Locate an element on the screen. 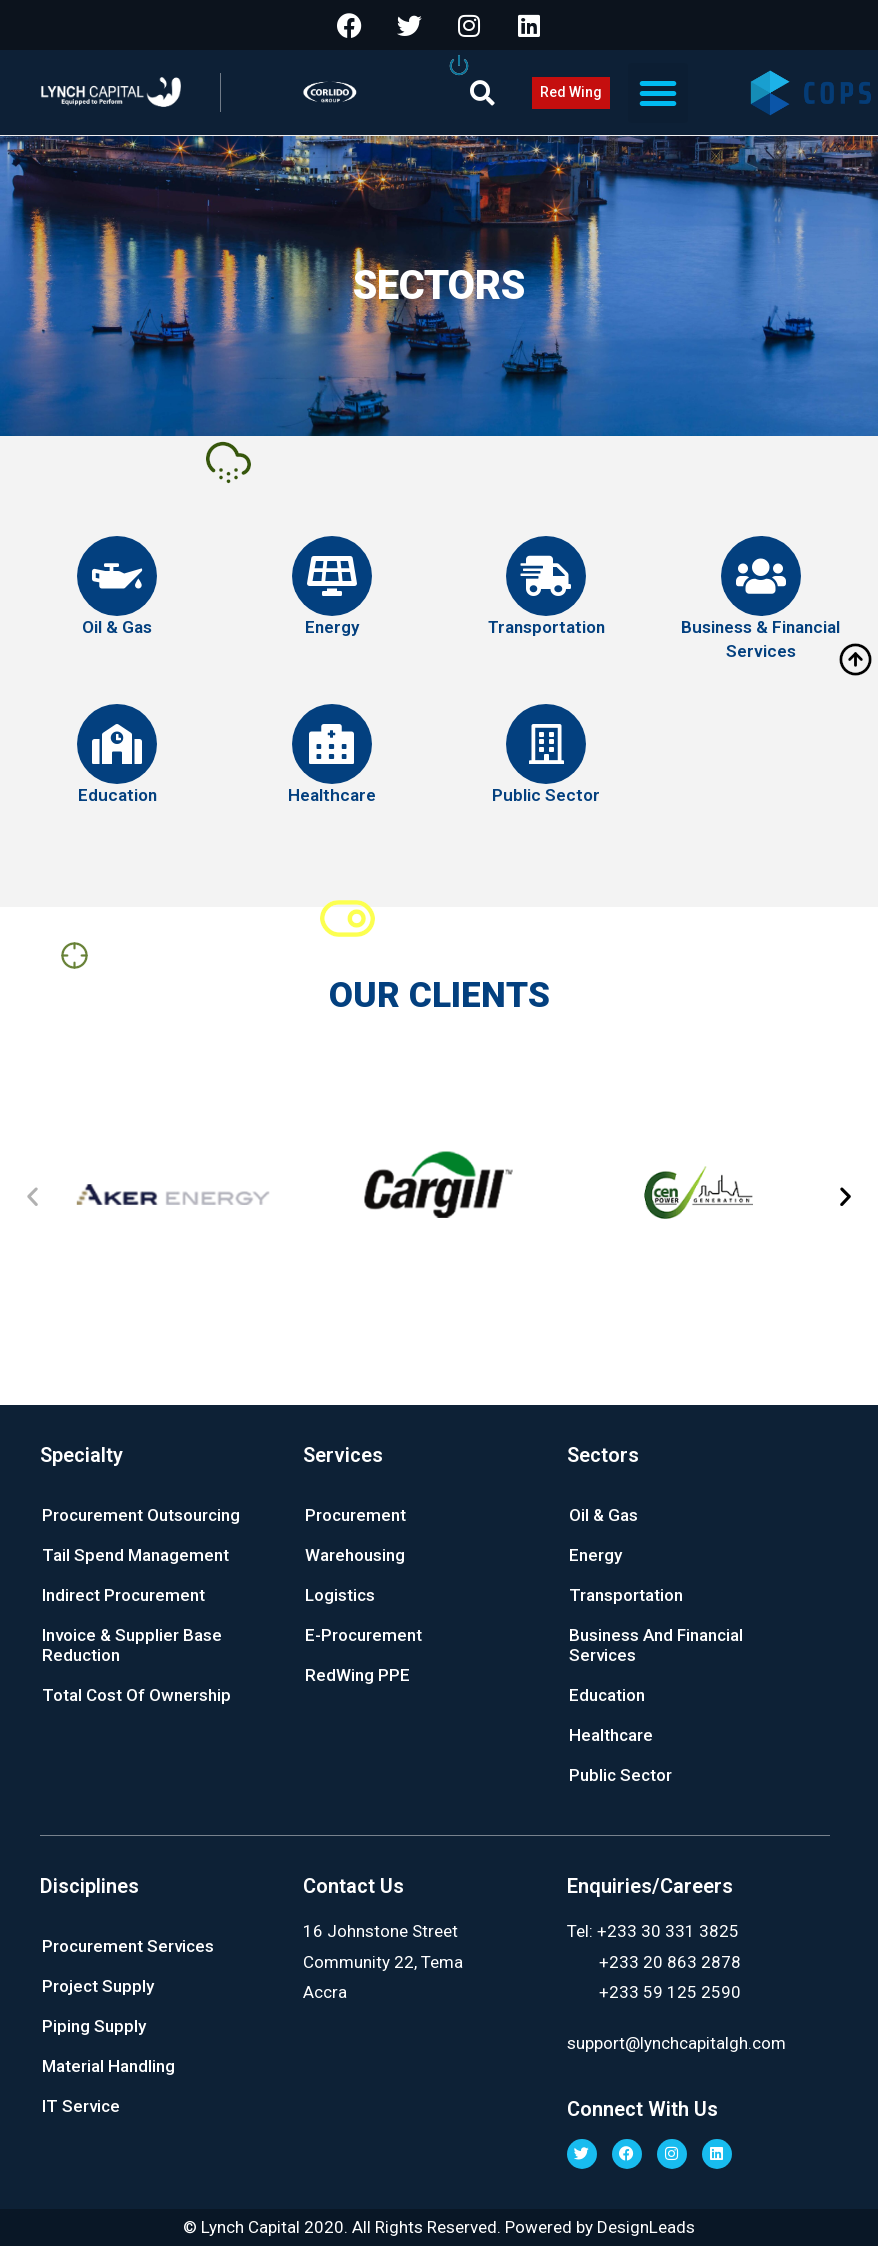 Image resolution: width=878 pixels, height=2246 pixels. scroll to top of page is located at coordinates (855, 659).